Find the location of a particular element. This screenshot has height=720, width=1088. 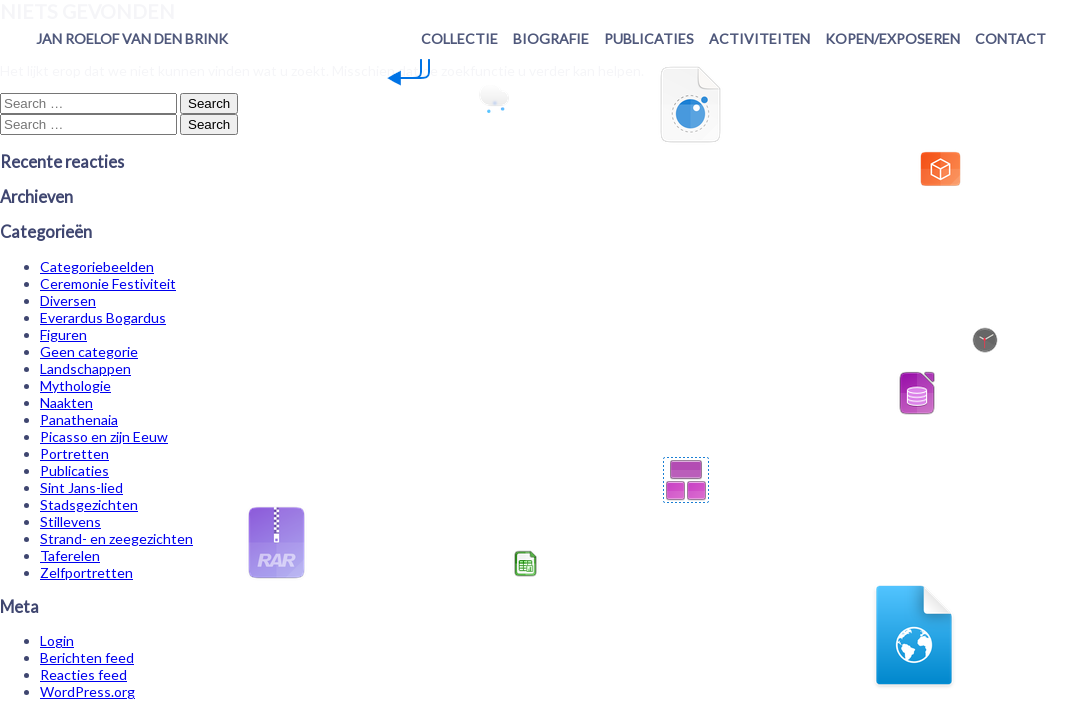

lua script file is located at coordinates (690, 104).